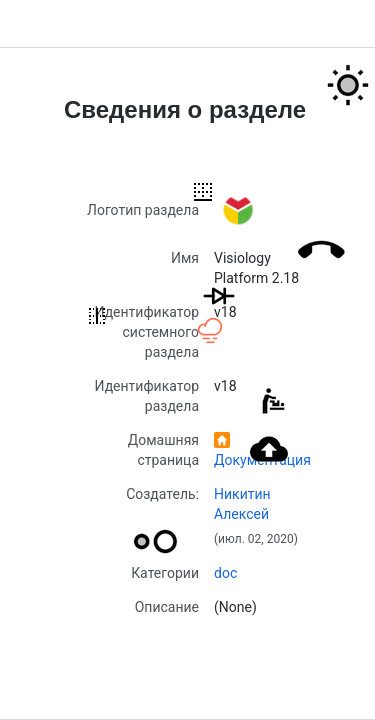 This screenshot has height=720, width=375. Describe the element at coordinates (269, 449) in the screenshot. I see `upload file to cloud storage` at that location.